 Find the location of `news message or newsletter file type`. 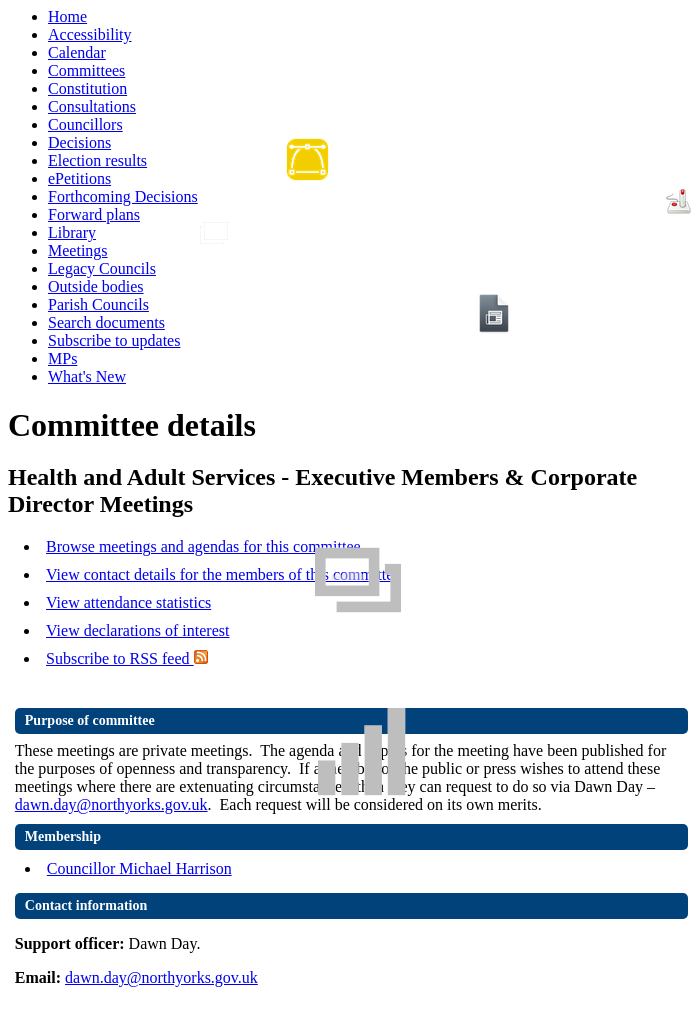

news message or newsletter file type is located at coordinates (494, 314).